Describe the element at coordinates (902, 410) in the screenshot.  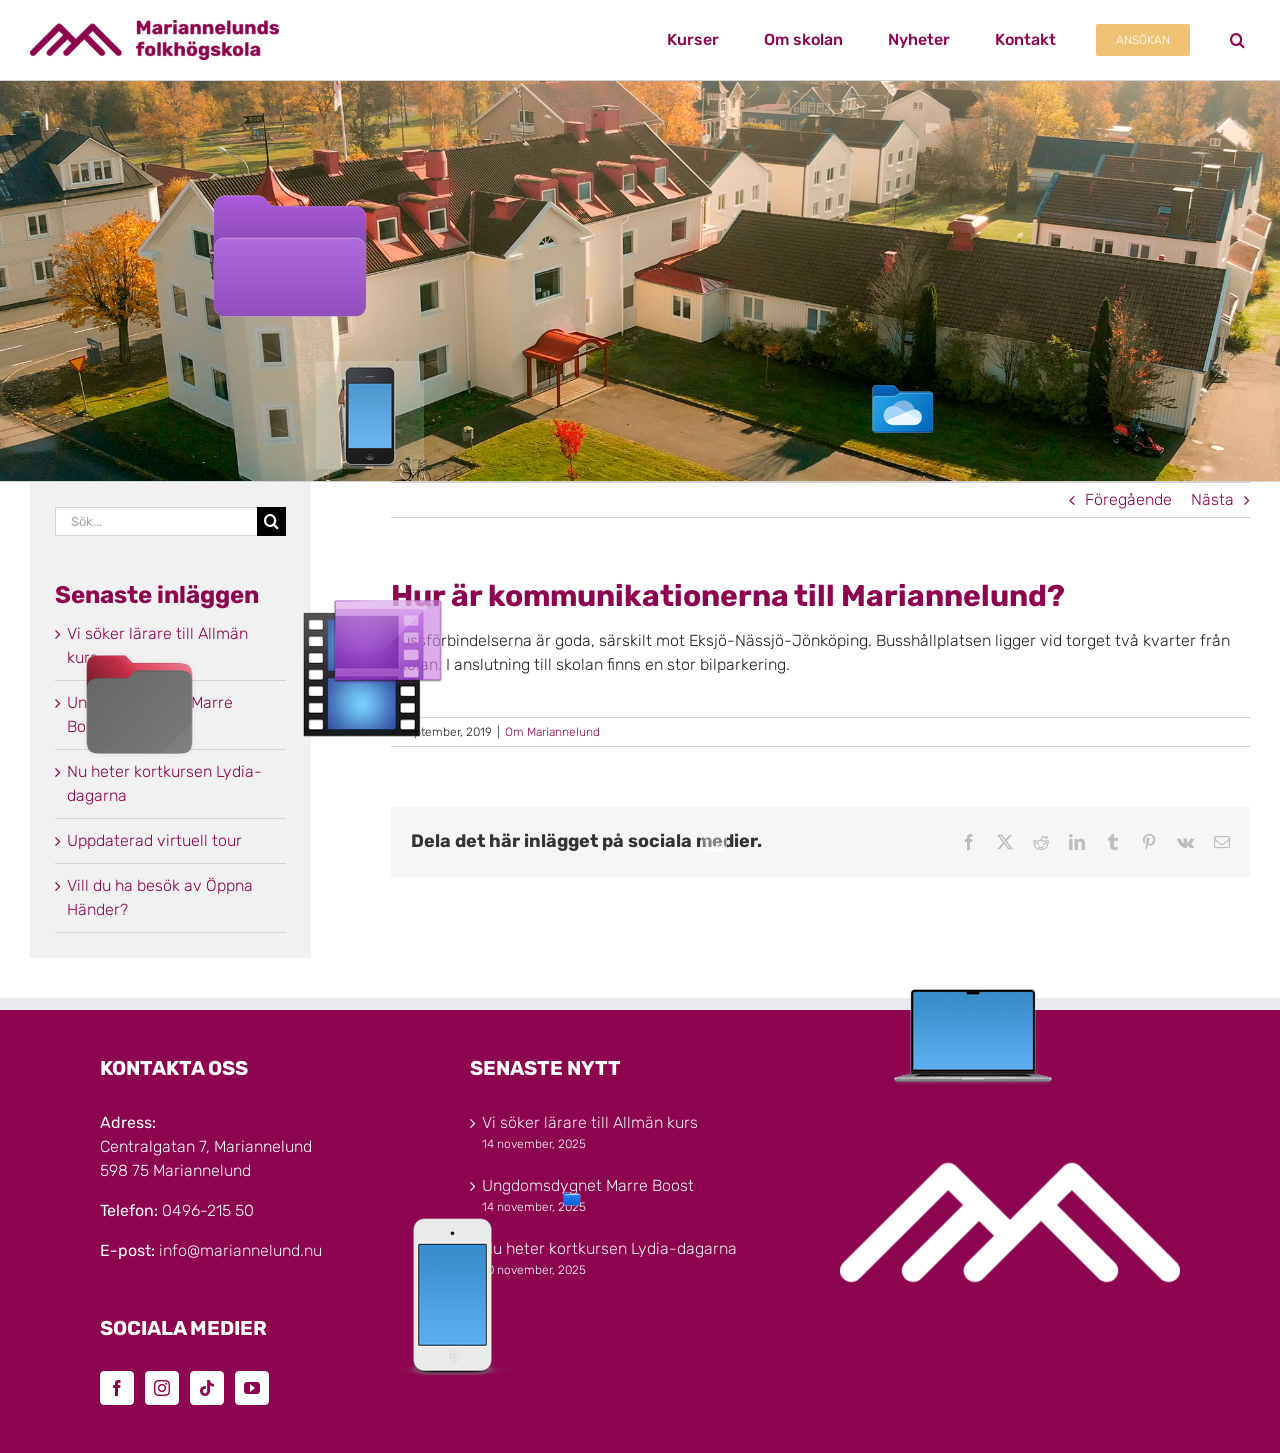
I see `open OneDrive synced folder` at that location.